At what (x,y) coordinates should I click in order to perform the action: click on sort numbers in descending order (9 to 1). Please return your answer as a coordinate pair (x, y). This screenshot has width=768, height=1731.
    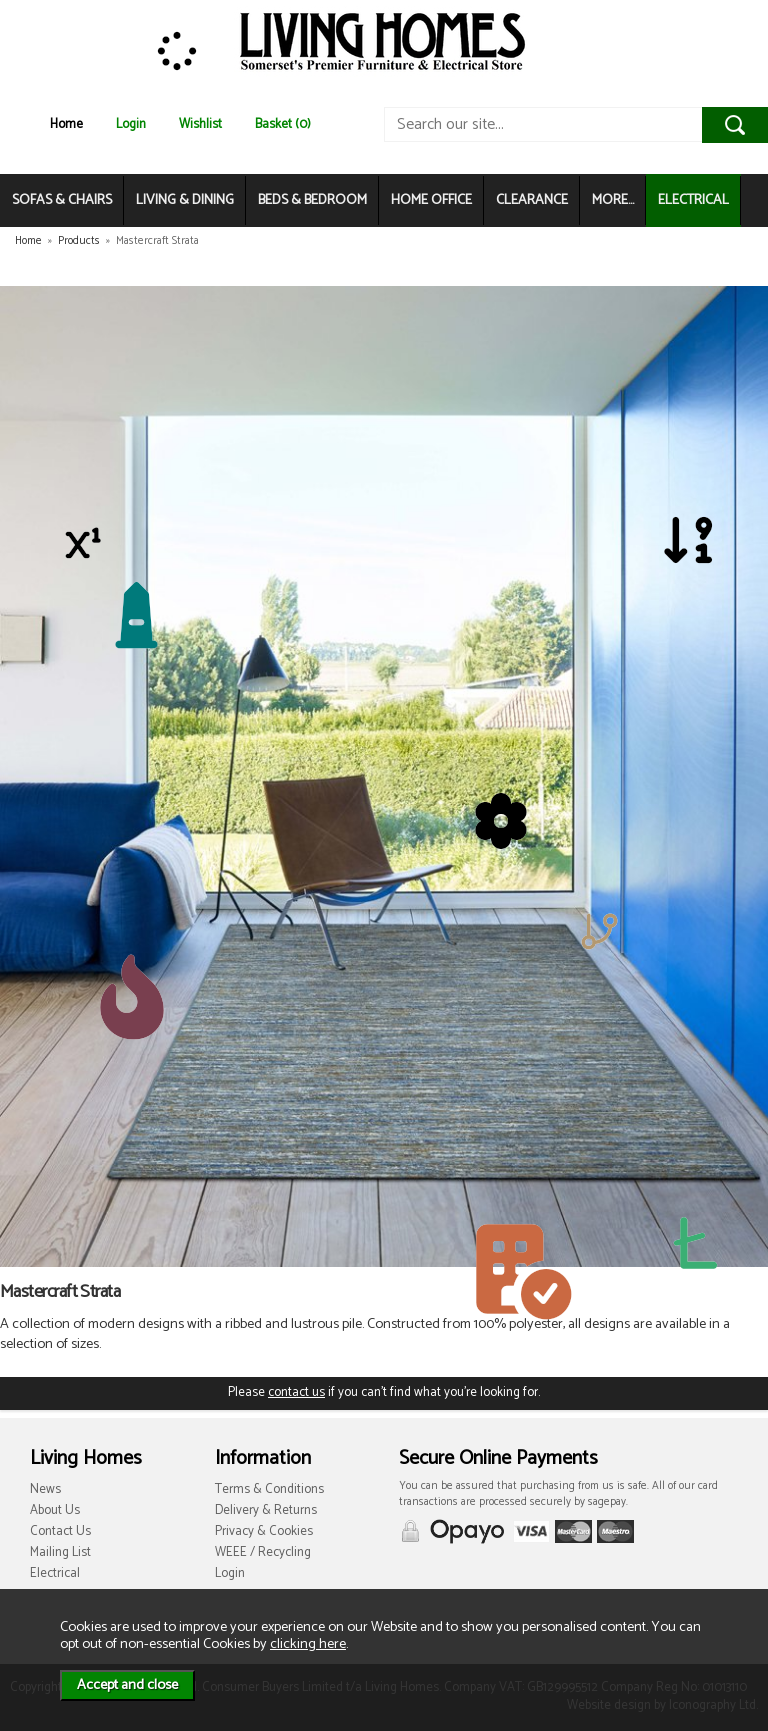
    Looking at the image, I should click on (689, 540).